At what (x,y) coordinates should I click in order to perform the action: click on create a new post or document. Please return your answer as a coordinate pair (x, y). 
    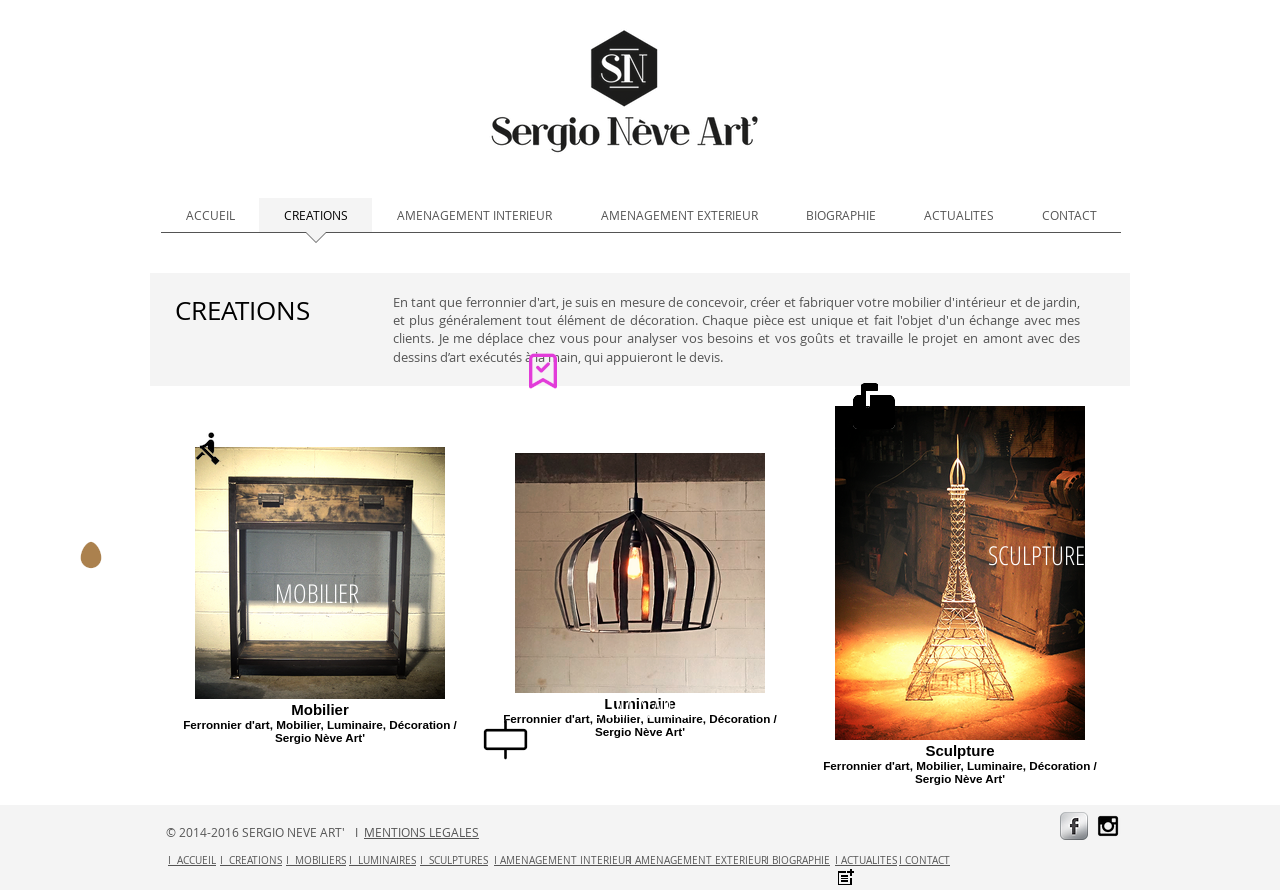
    Looking at the image, I should click on (845, 877).